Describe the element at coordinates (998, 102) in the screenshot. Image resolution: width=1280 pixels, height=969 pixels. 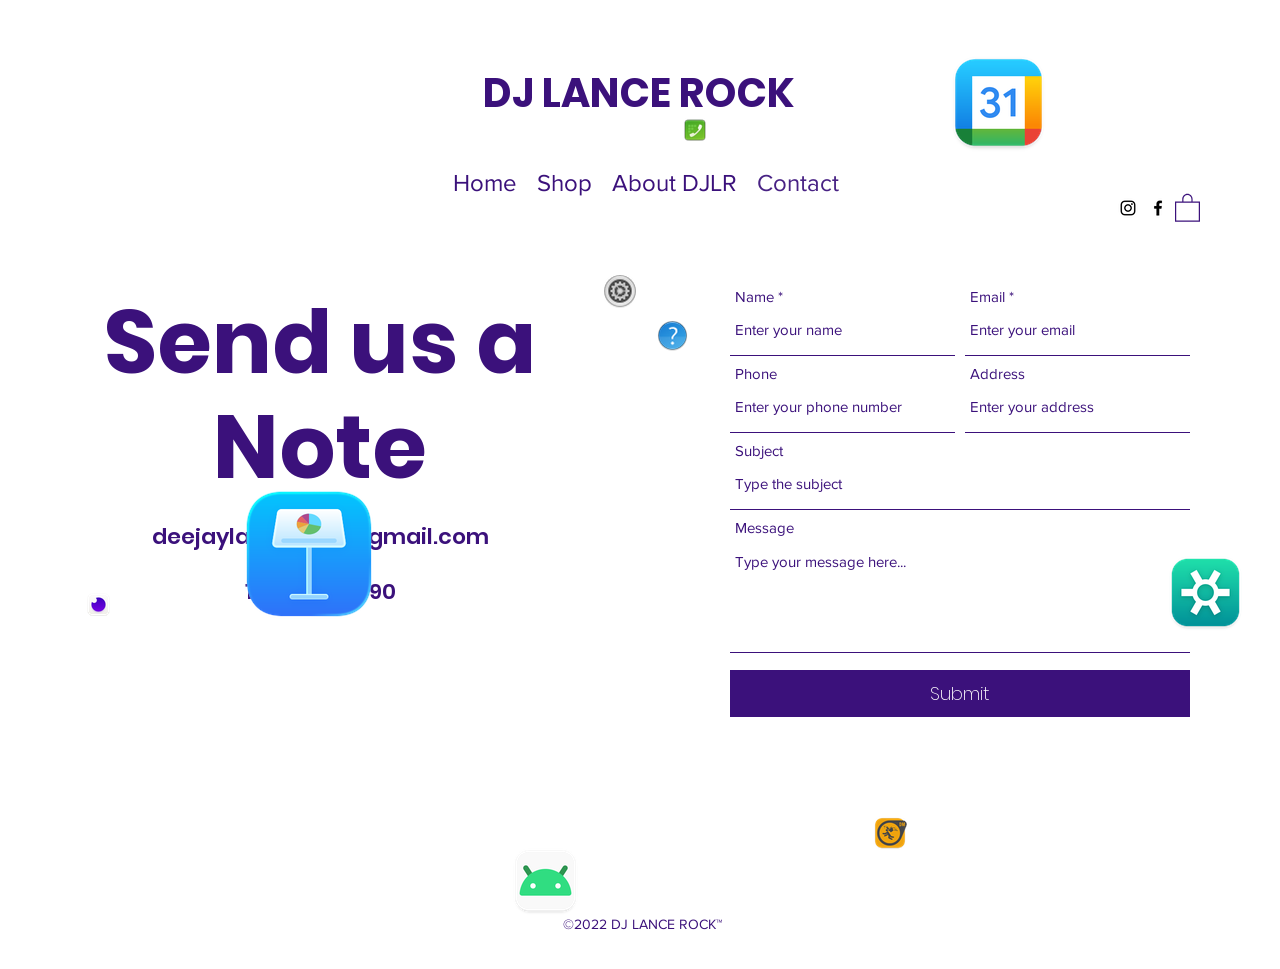
I see `open Google Calendar app` at that location.